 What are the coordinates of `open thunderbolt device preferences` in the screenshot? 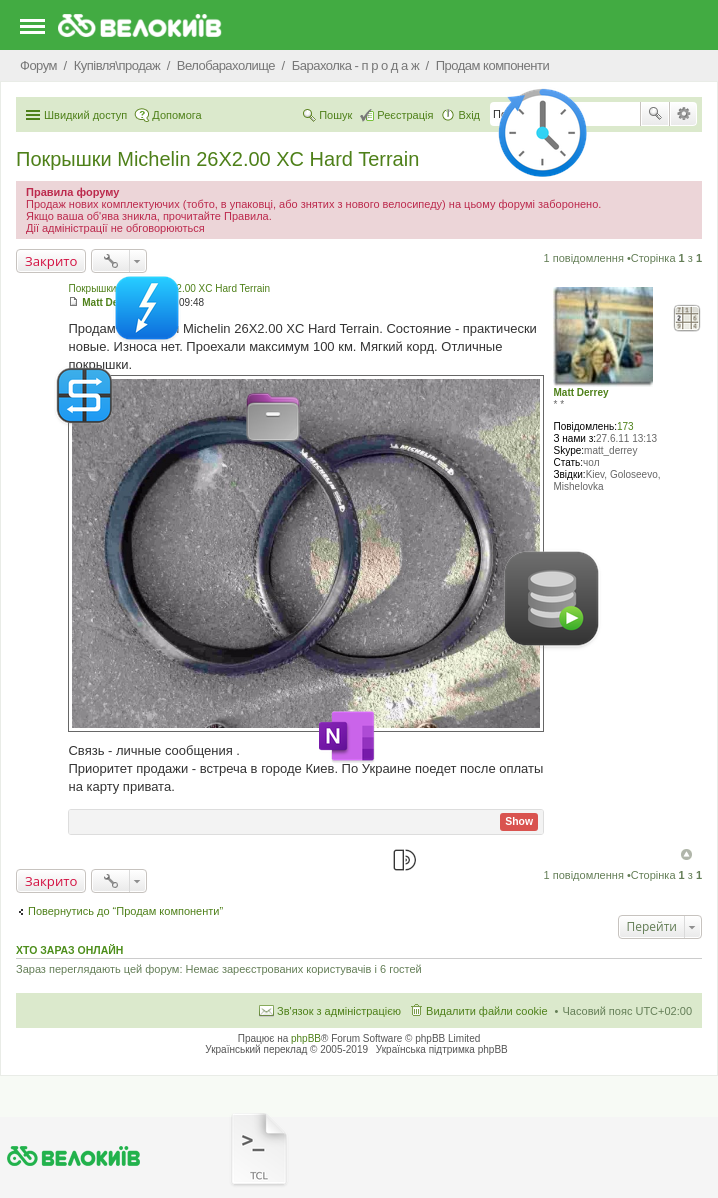 It's located at (147, 308).